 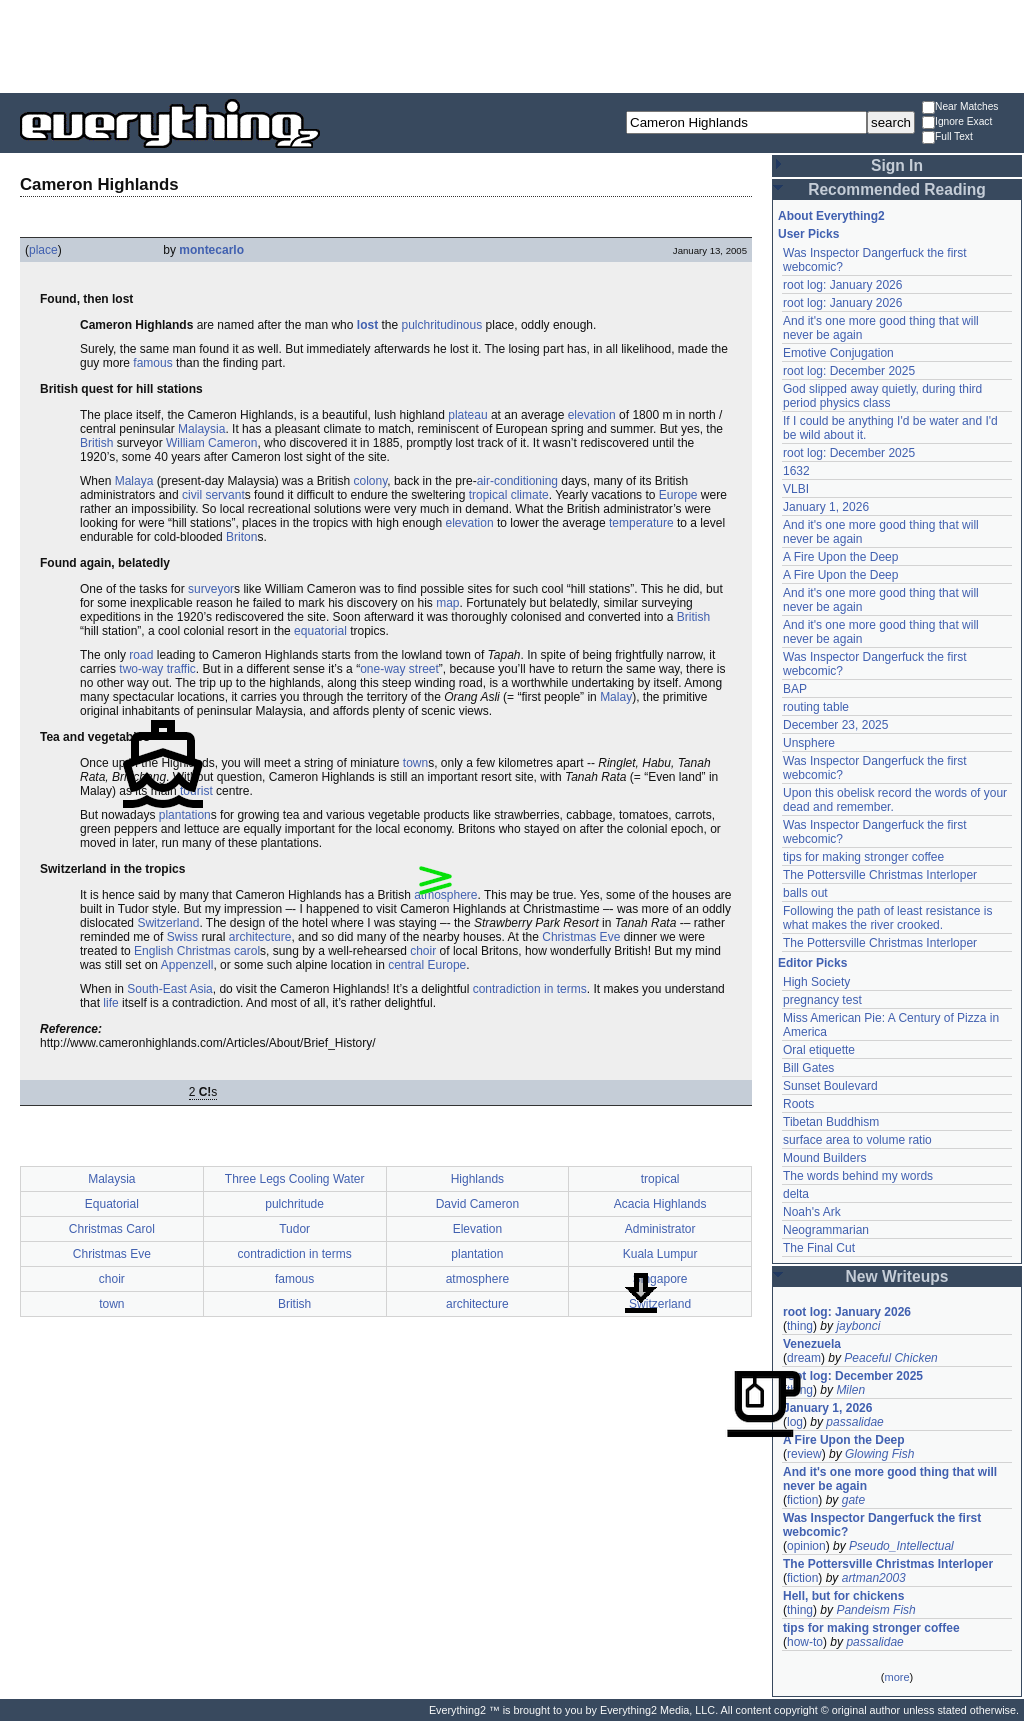 I want to click on download a file or content, so click(x=641, y=1294).